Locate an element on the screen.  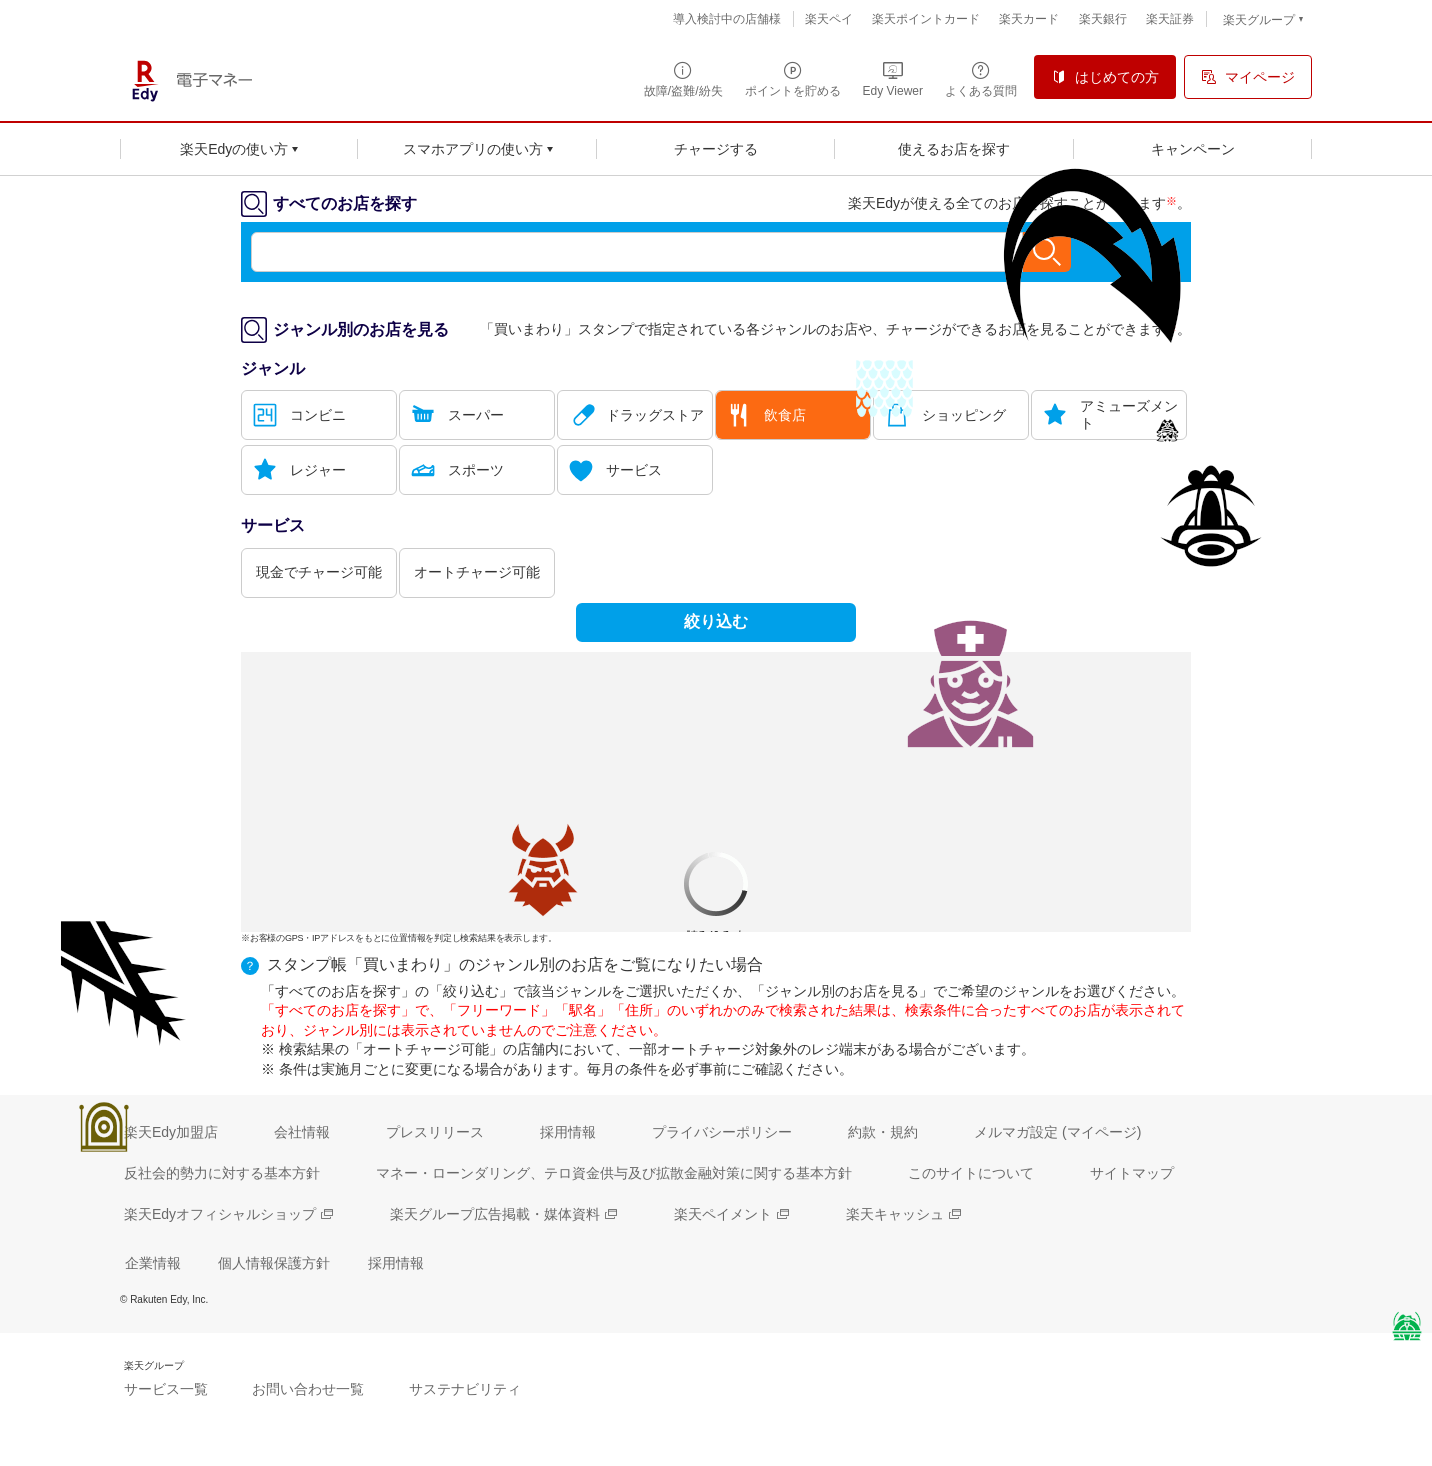
select pirate captain character or avatar is located at coordinates (1167, 430).